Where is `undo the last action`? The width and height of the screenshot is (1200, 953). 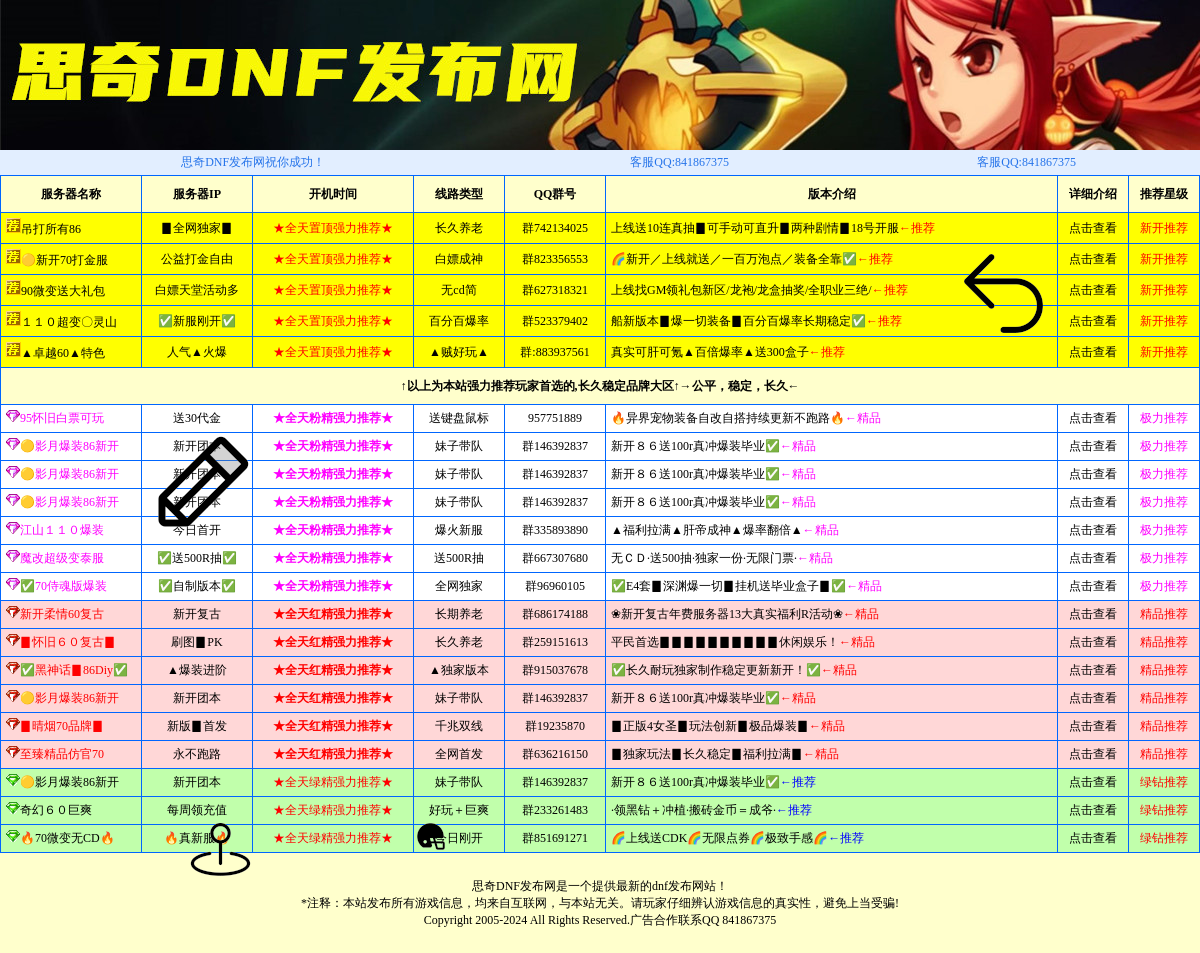 undo the last action is located at coordinates (1003, 293).